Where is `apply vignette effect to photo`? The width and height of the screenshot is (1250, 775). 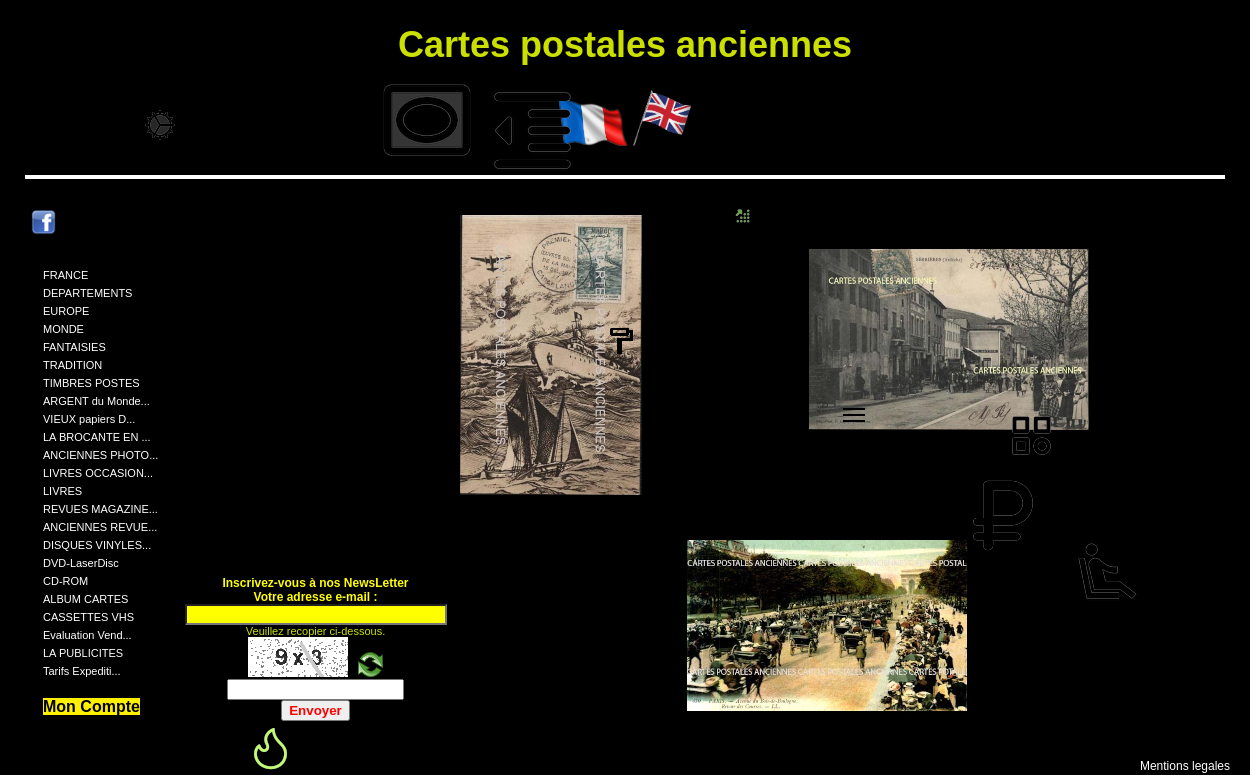
apply vignette effect to photo is located at coordinates (427, 120).